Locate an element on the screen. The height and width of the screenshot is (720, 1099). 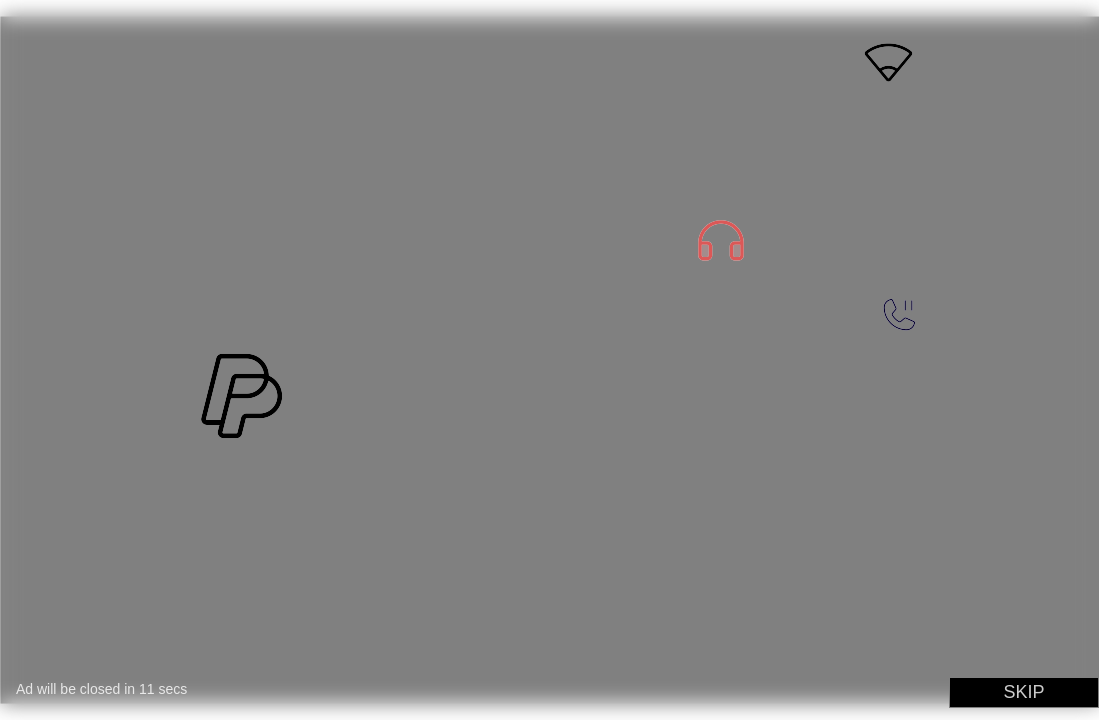
access audio or music playback is located at coordinates (721, 243).